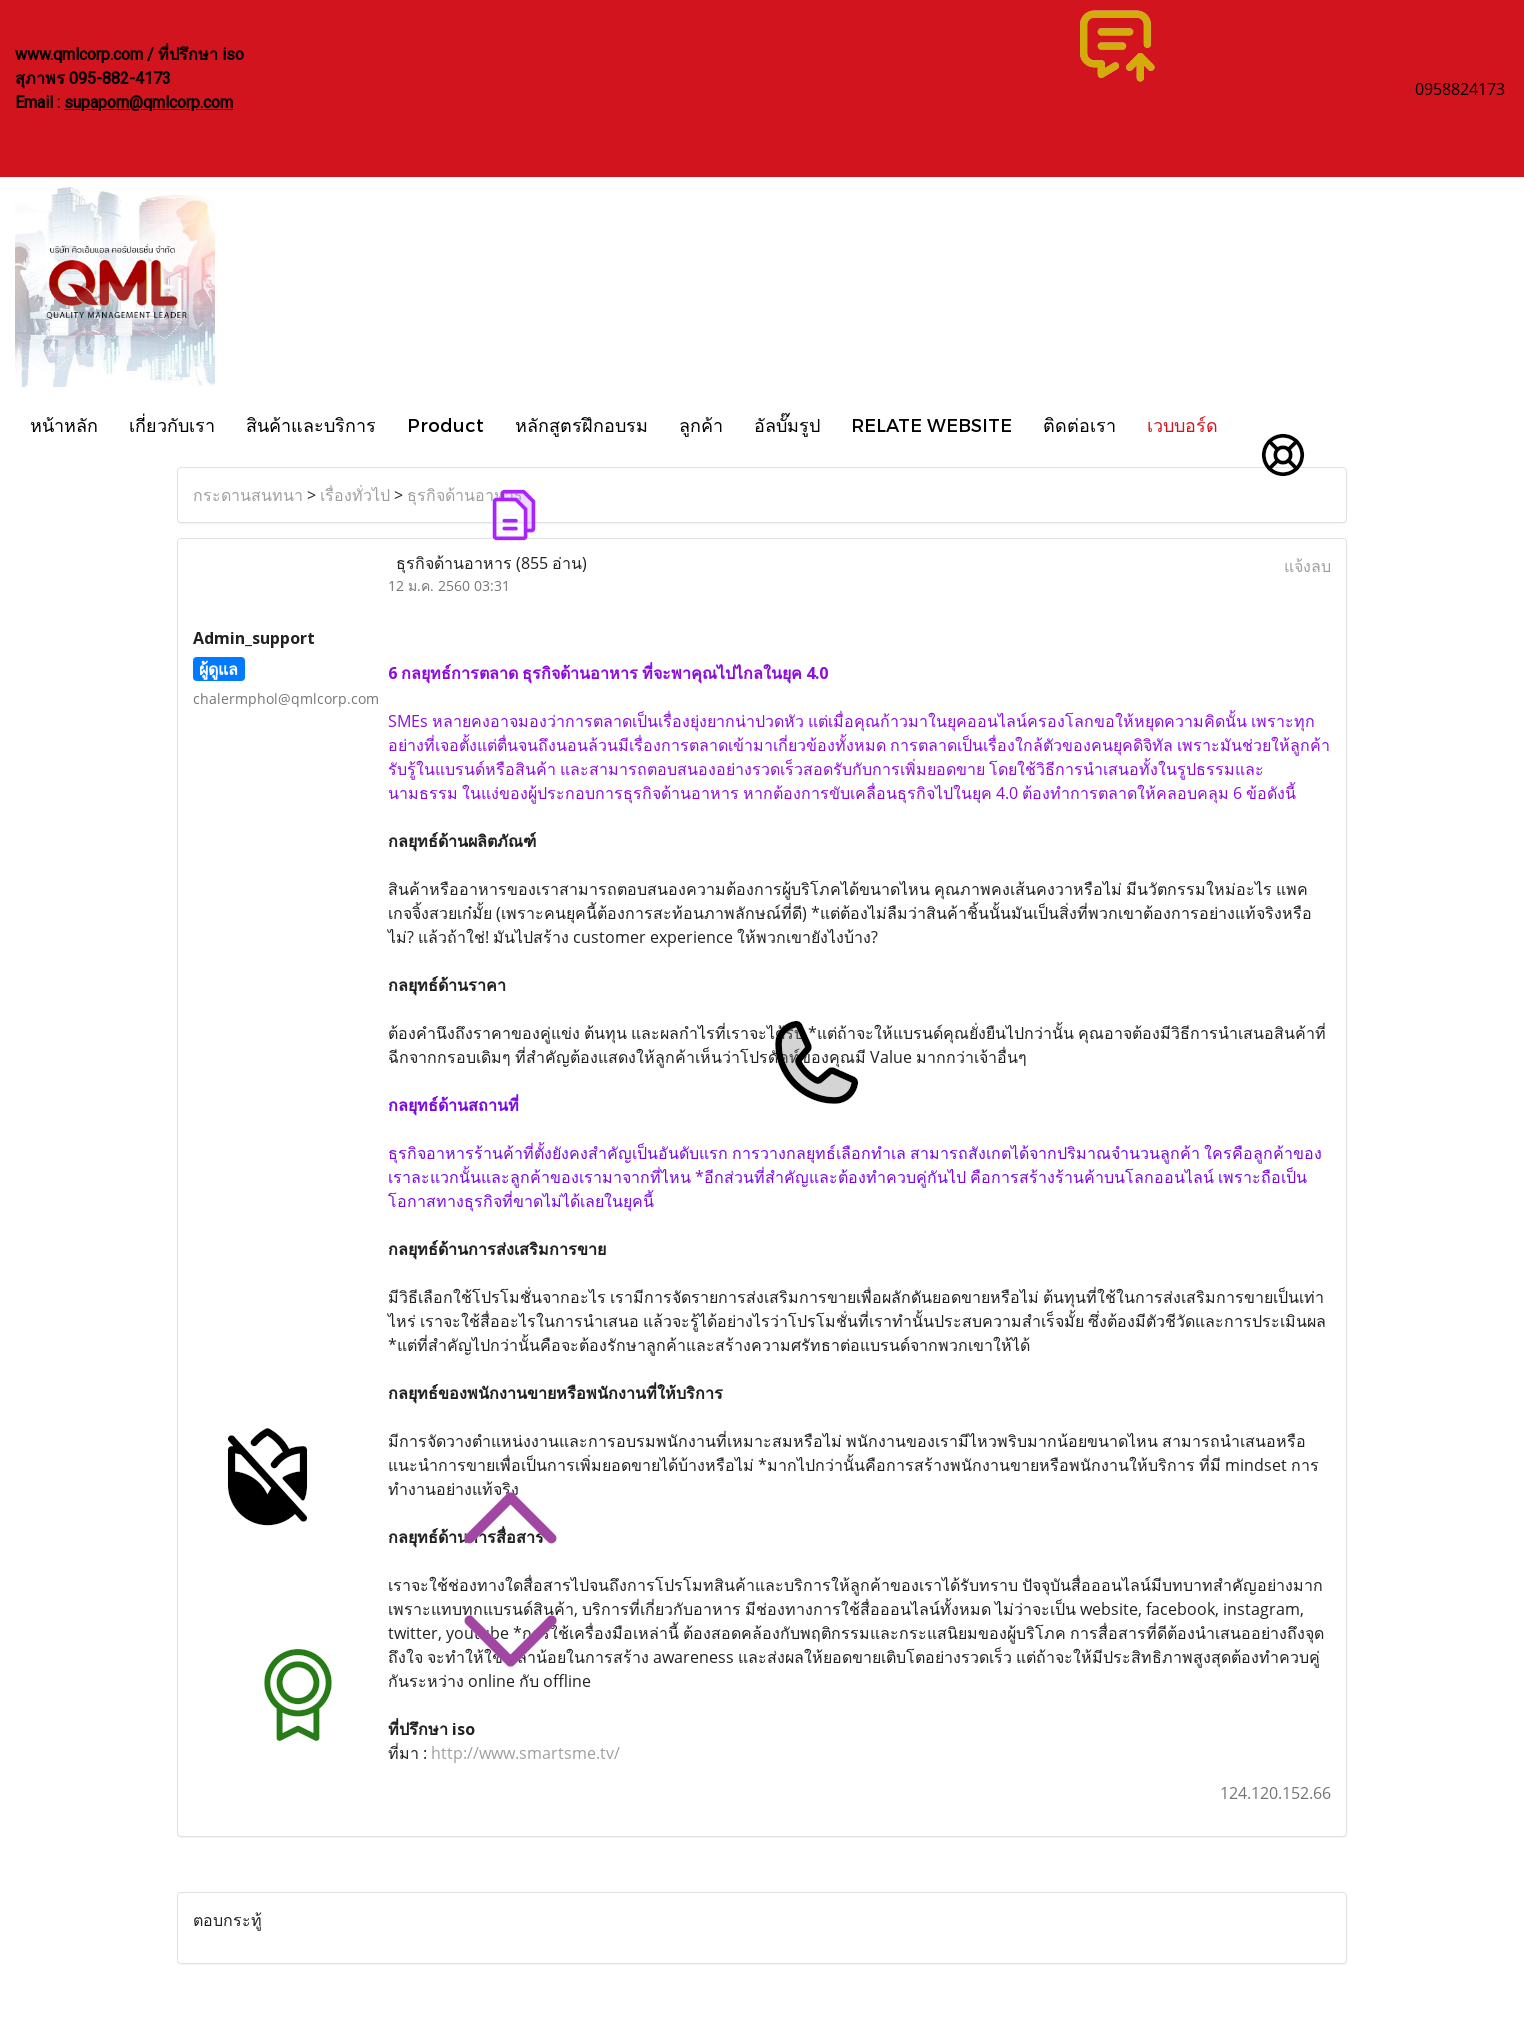 This screenshot has height=2024, width=1524. Describe the element at coordinates (1283, 455) in the screenshot. I see `access help or support` at that location.